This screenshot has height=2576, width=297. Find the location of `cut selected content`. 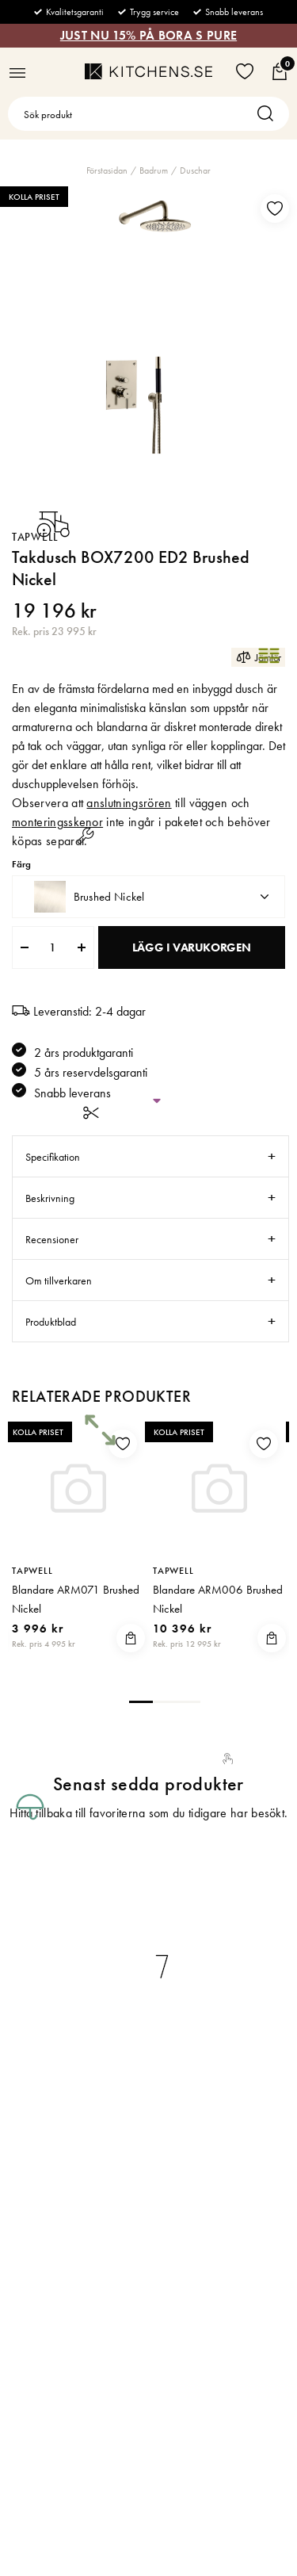

cut selected content is located at coordinates (90, 1112).